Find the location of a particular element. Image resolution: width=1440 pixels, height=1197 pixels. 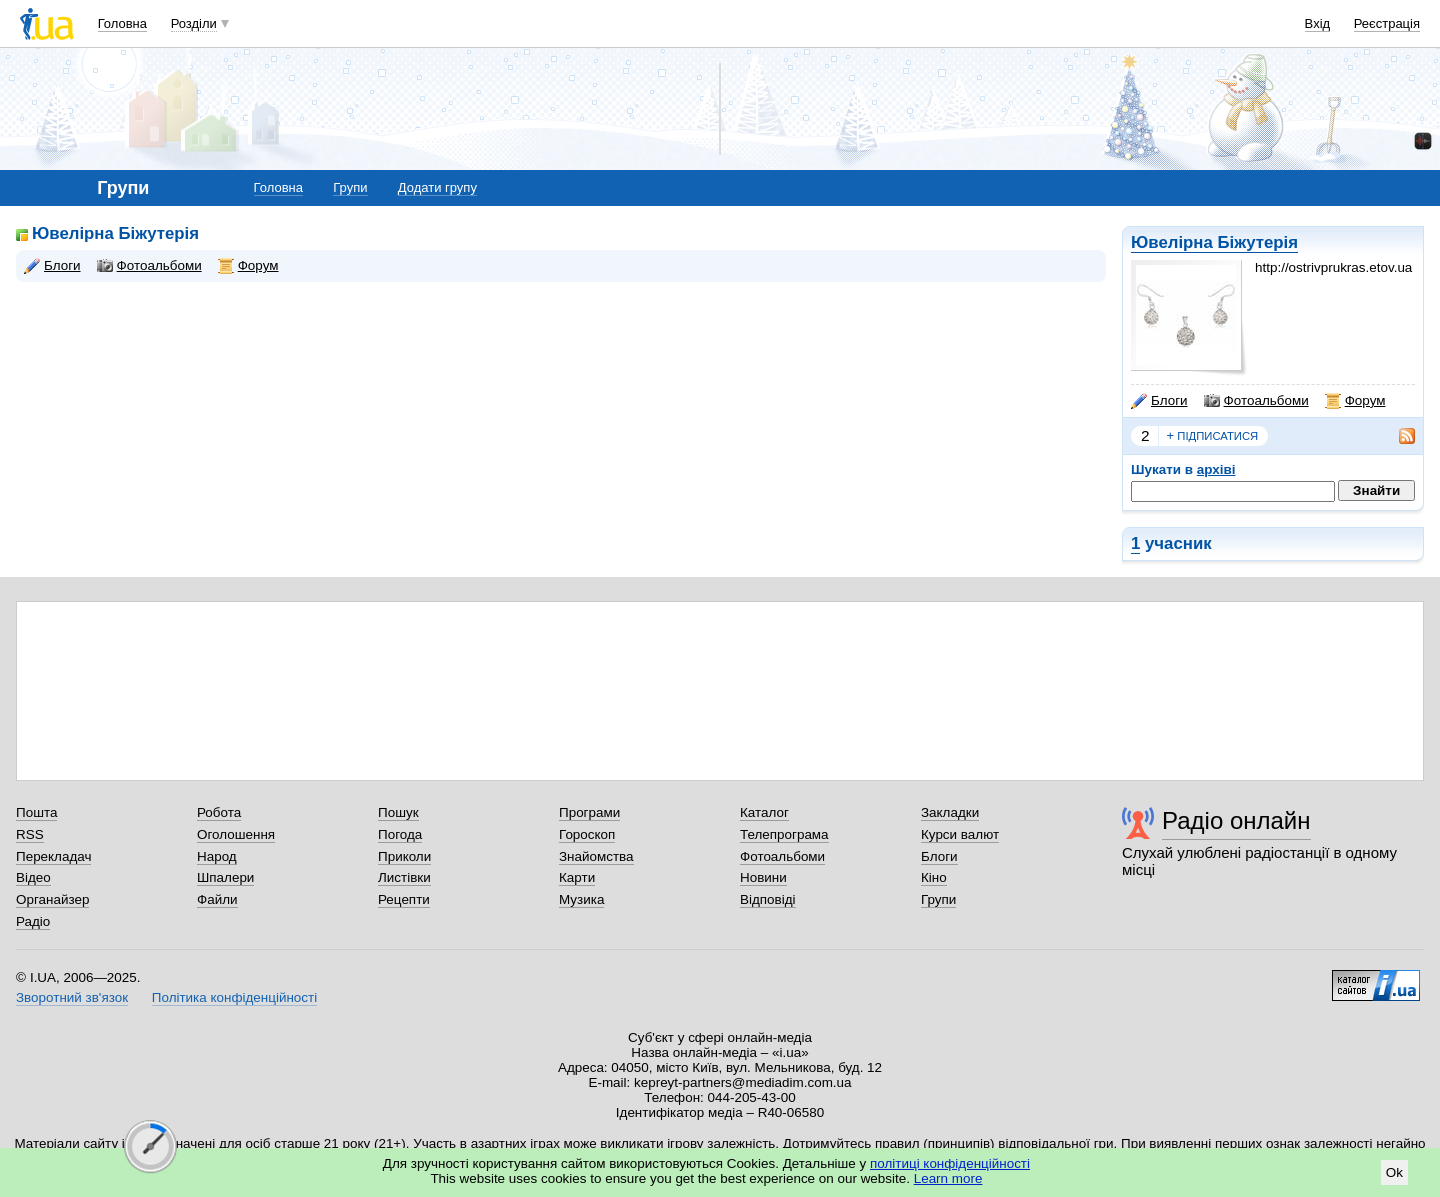

open sysprof system profiler is located at coordinates (150, 1146).